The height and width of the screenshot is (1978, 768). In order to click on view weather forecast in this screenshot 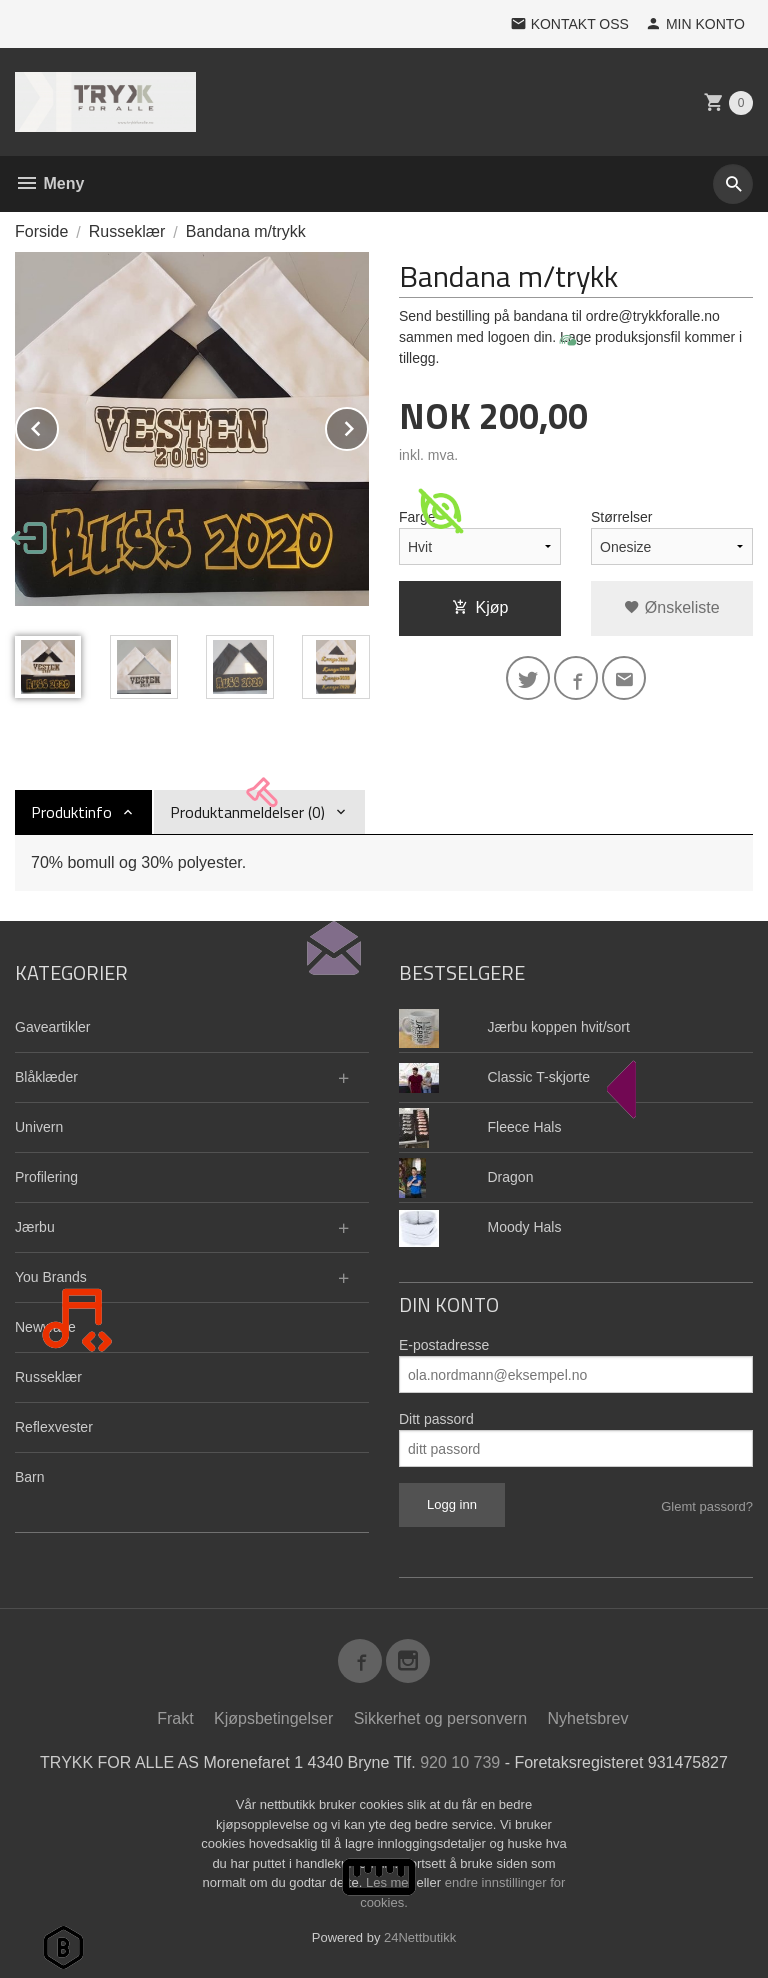, I will do `click(568, 340)`.